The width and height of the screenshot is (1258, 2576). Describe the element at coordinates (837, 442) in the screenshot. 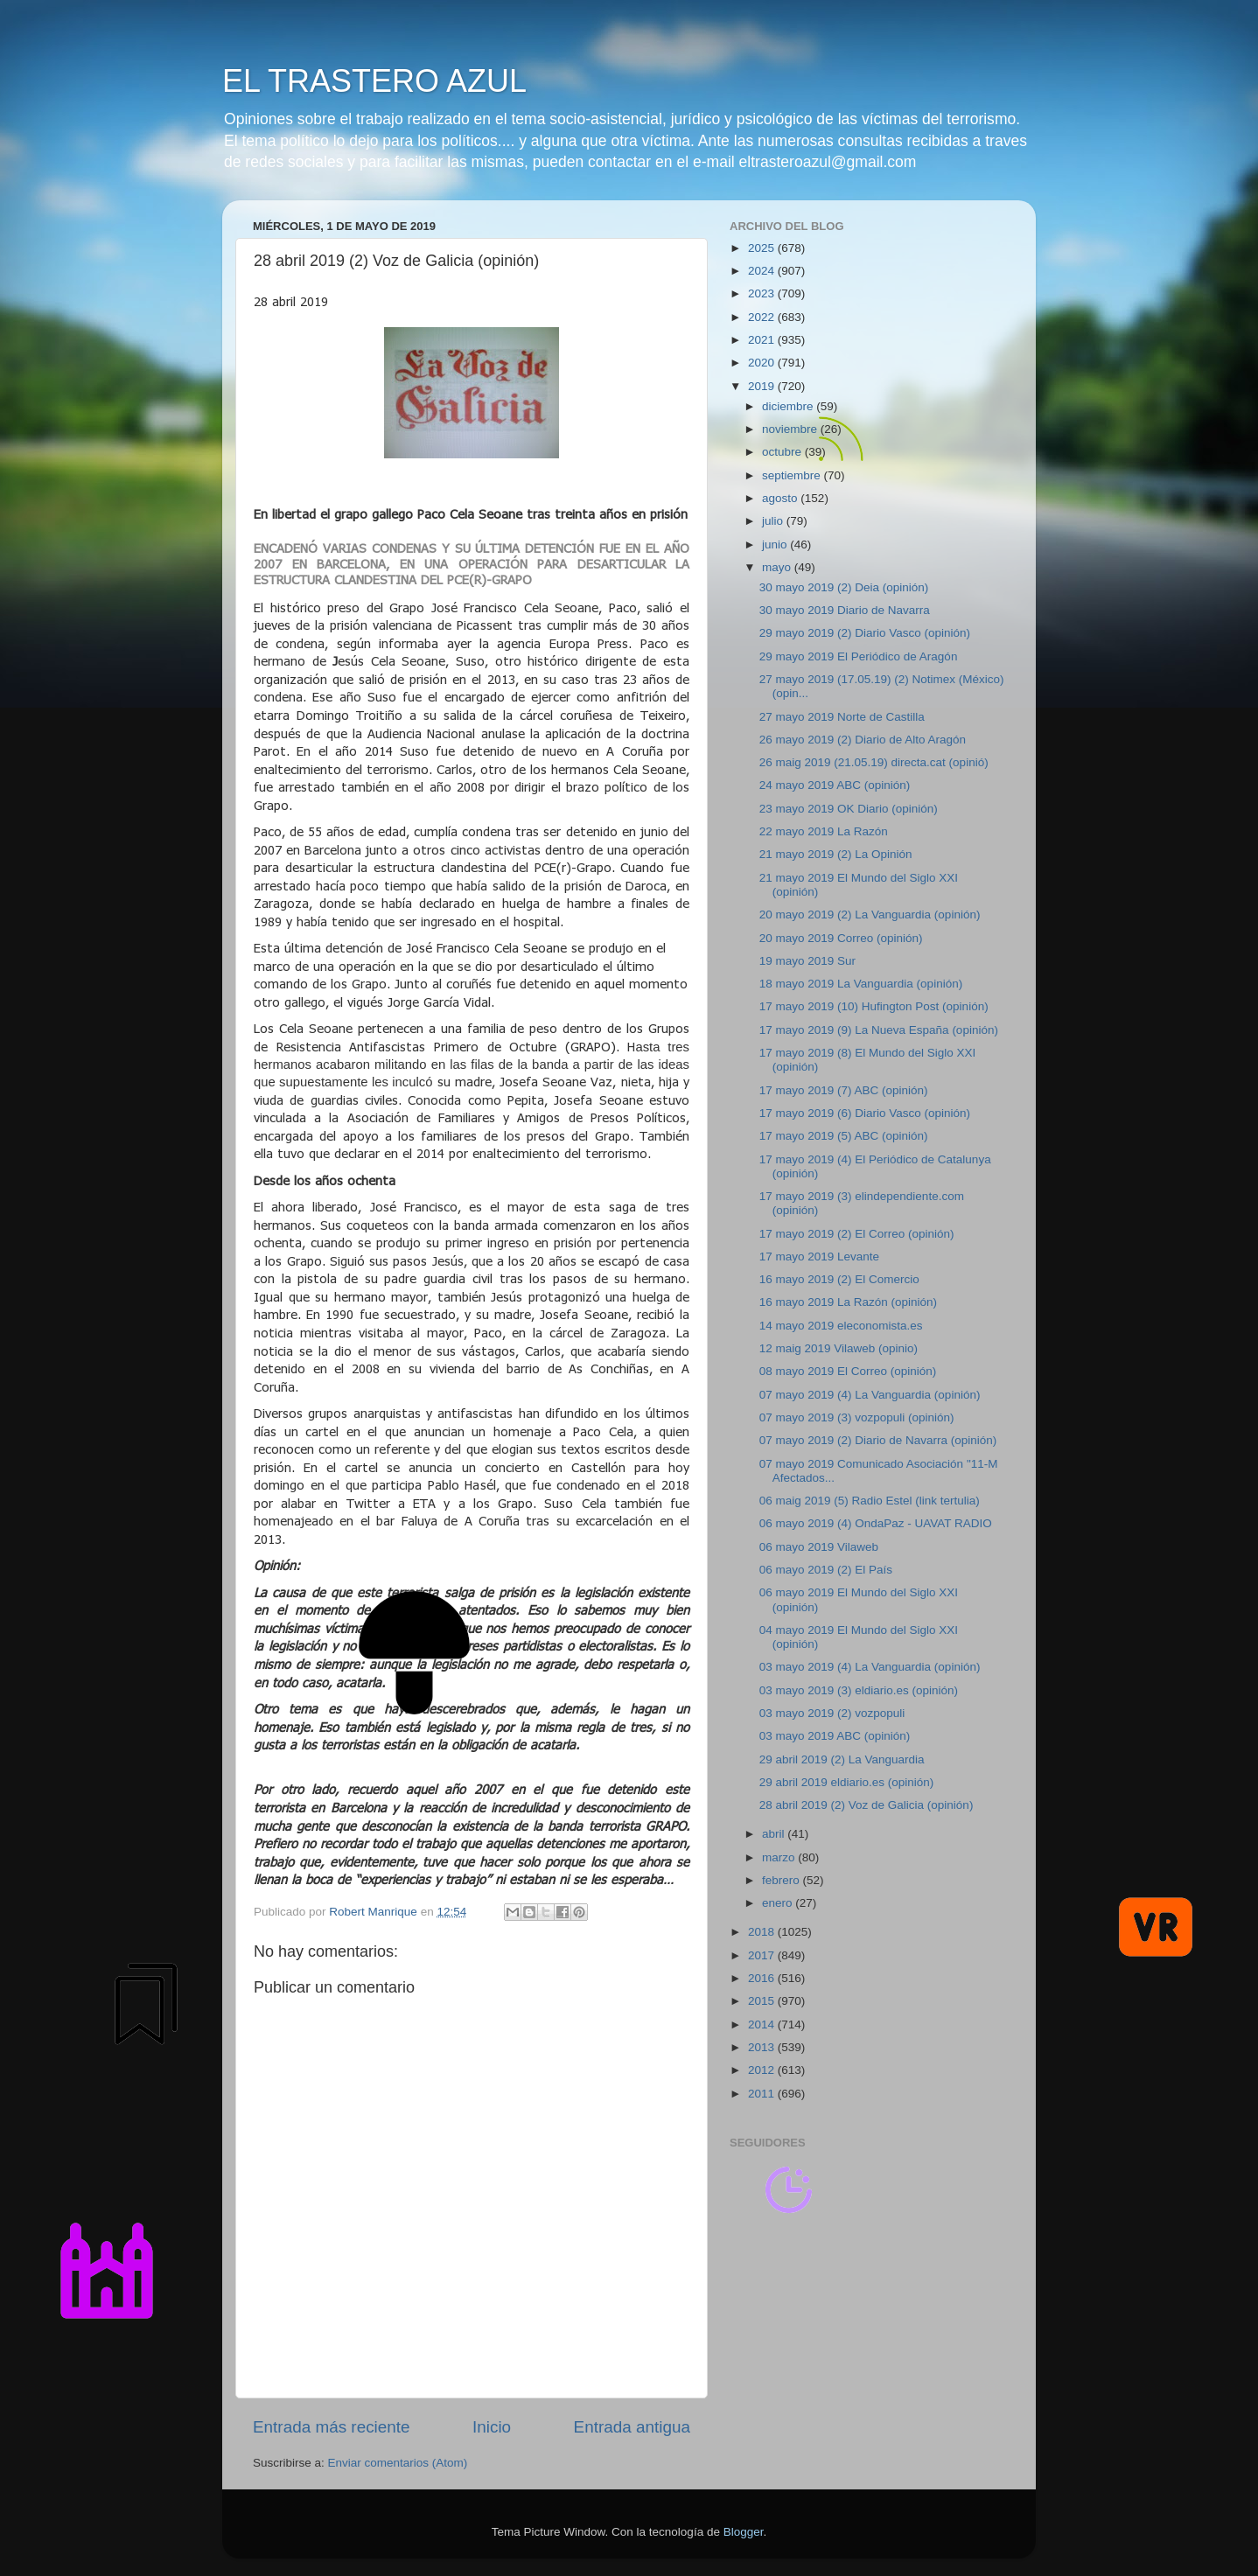

I see `subscribe to RSS feed` at that location.